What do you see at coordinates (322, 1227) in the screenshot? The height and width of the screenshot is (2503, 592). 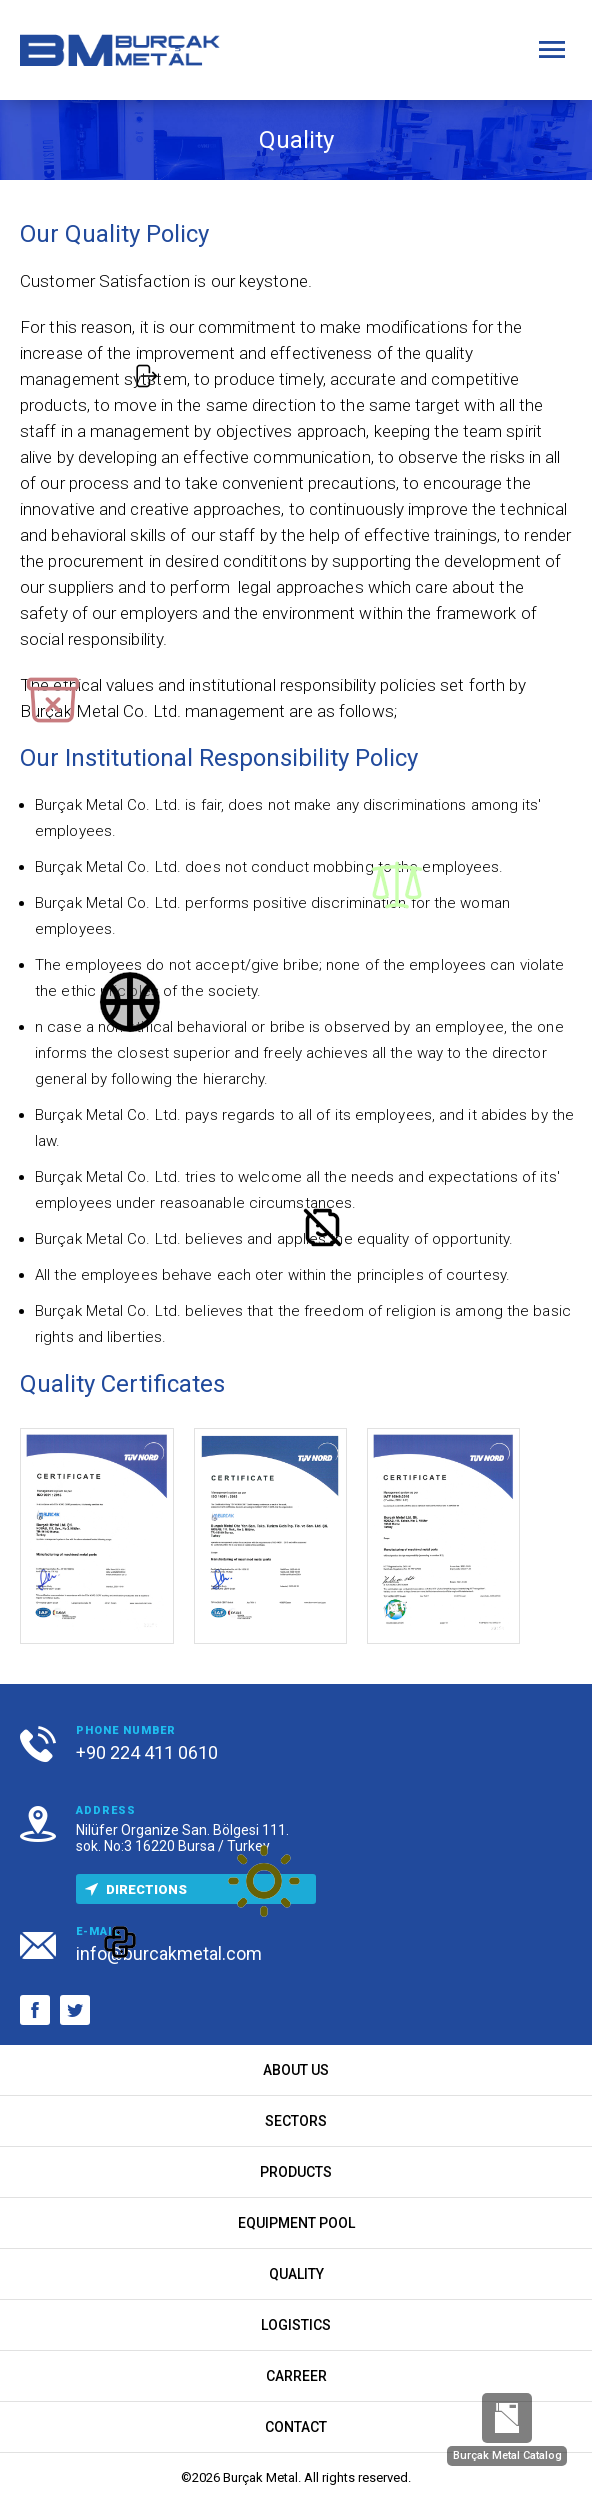 I see `disable or disconnect building blocks integration` at bounding box center [322, 1227].